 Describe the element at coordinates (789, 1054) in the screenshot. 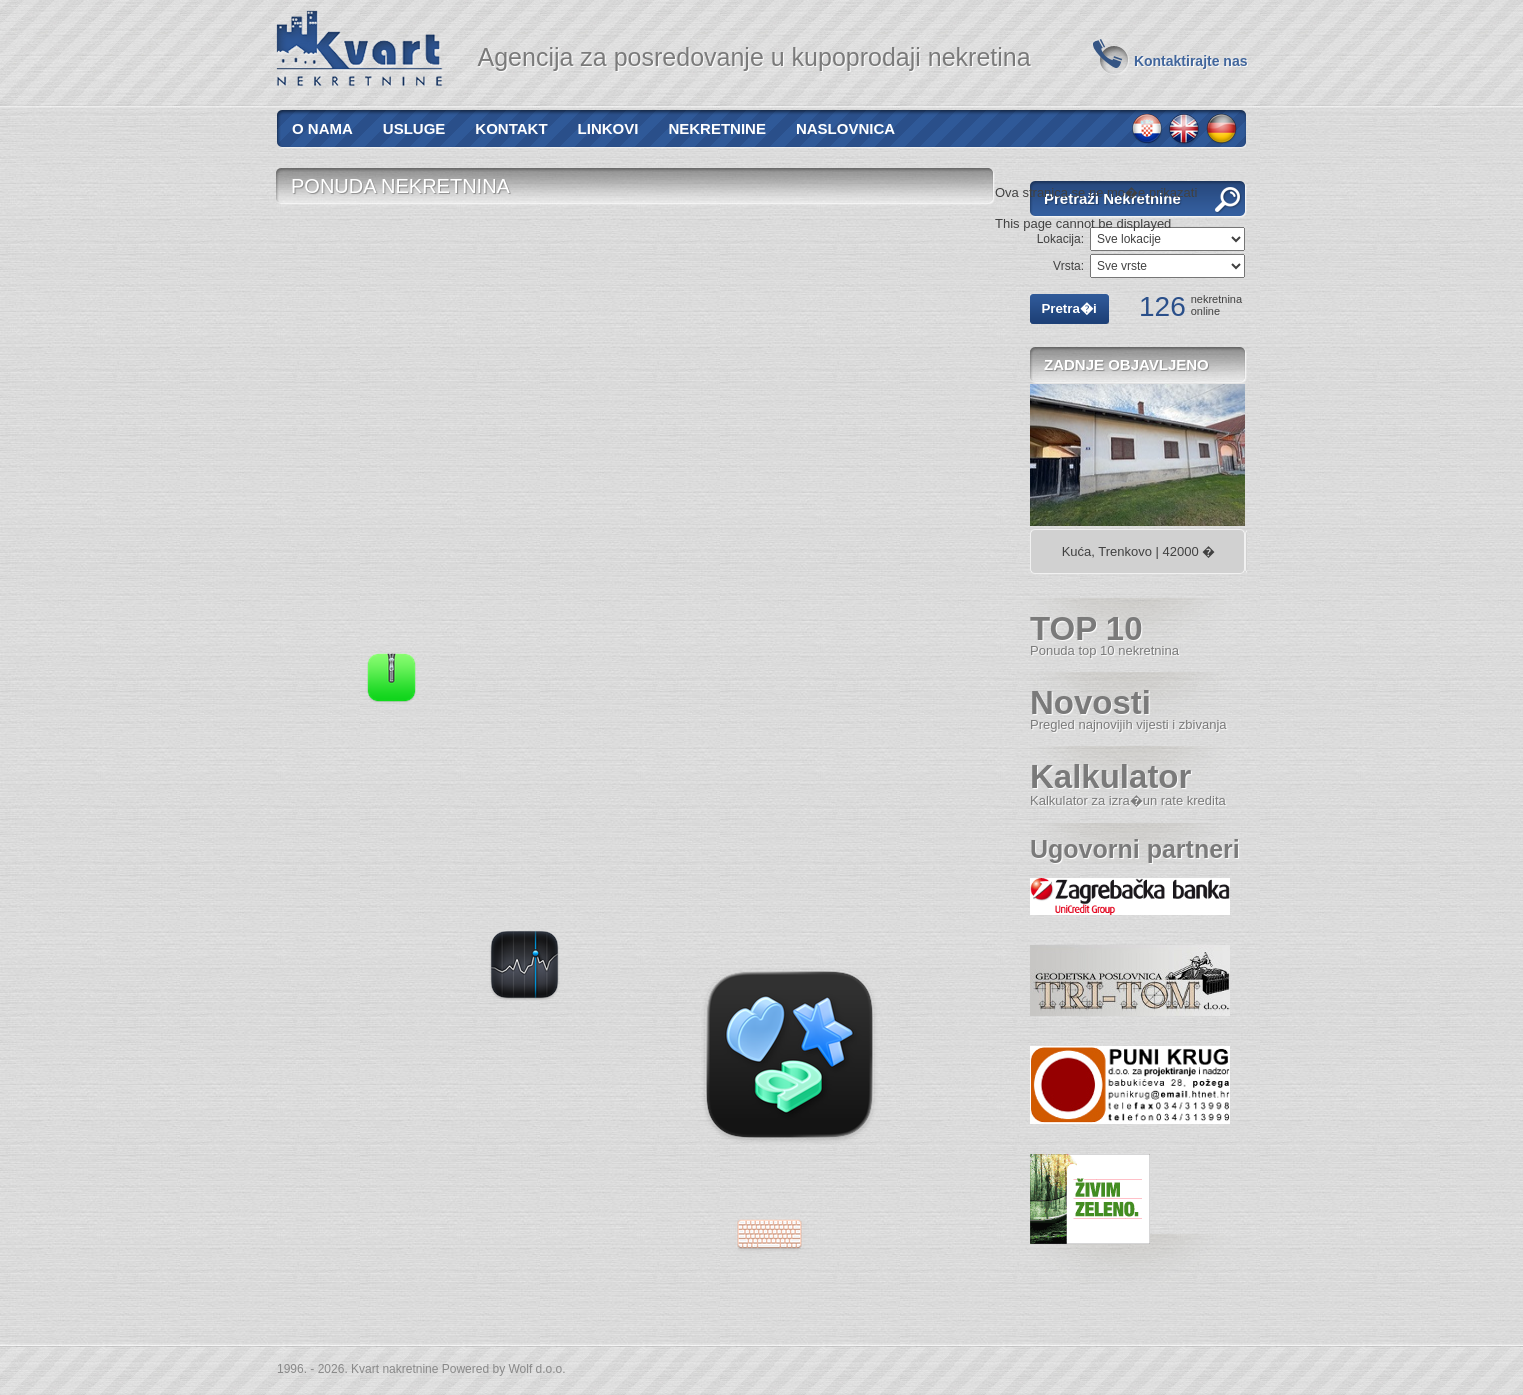

I see `open SF Symbols app to browse Apple's icon library` at that location.